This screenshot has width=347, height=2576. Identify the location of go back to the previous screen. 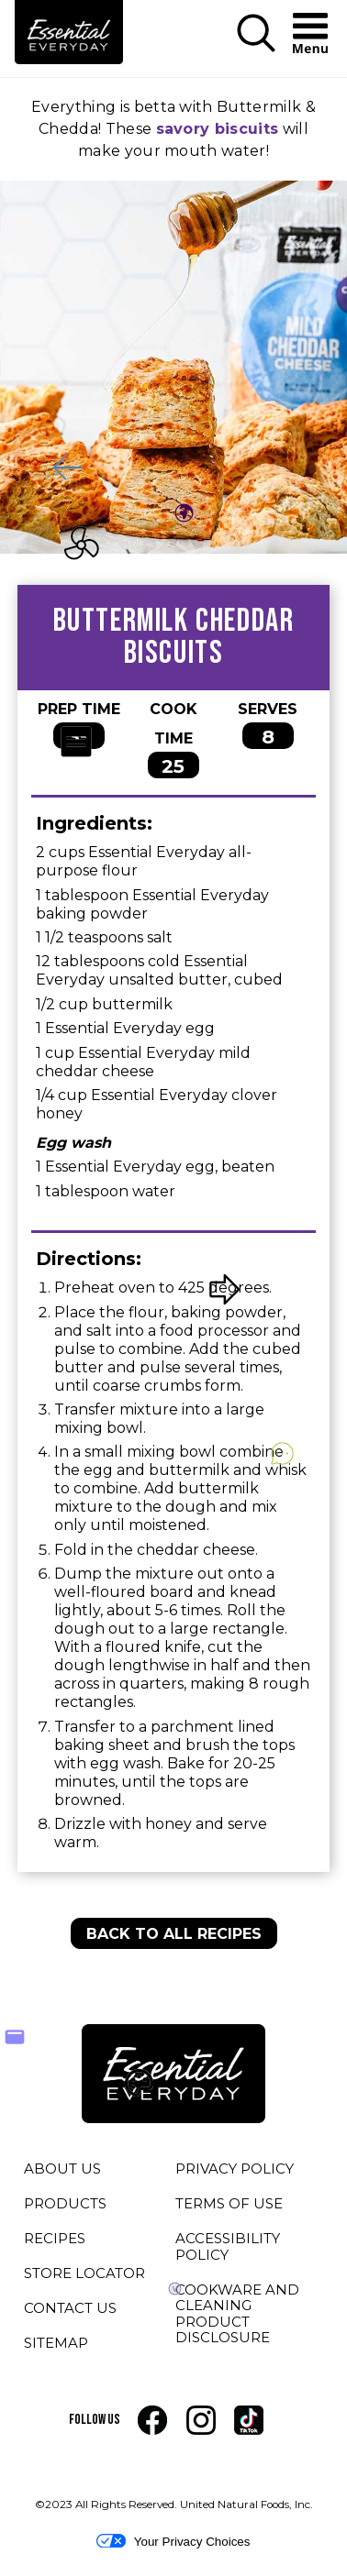
(68, 468).